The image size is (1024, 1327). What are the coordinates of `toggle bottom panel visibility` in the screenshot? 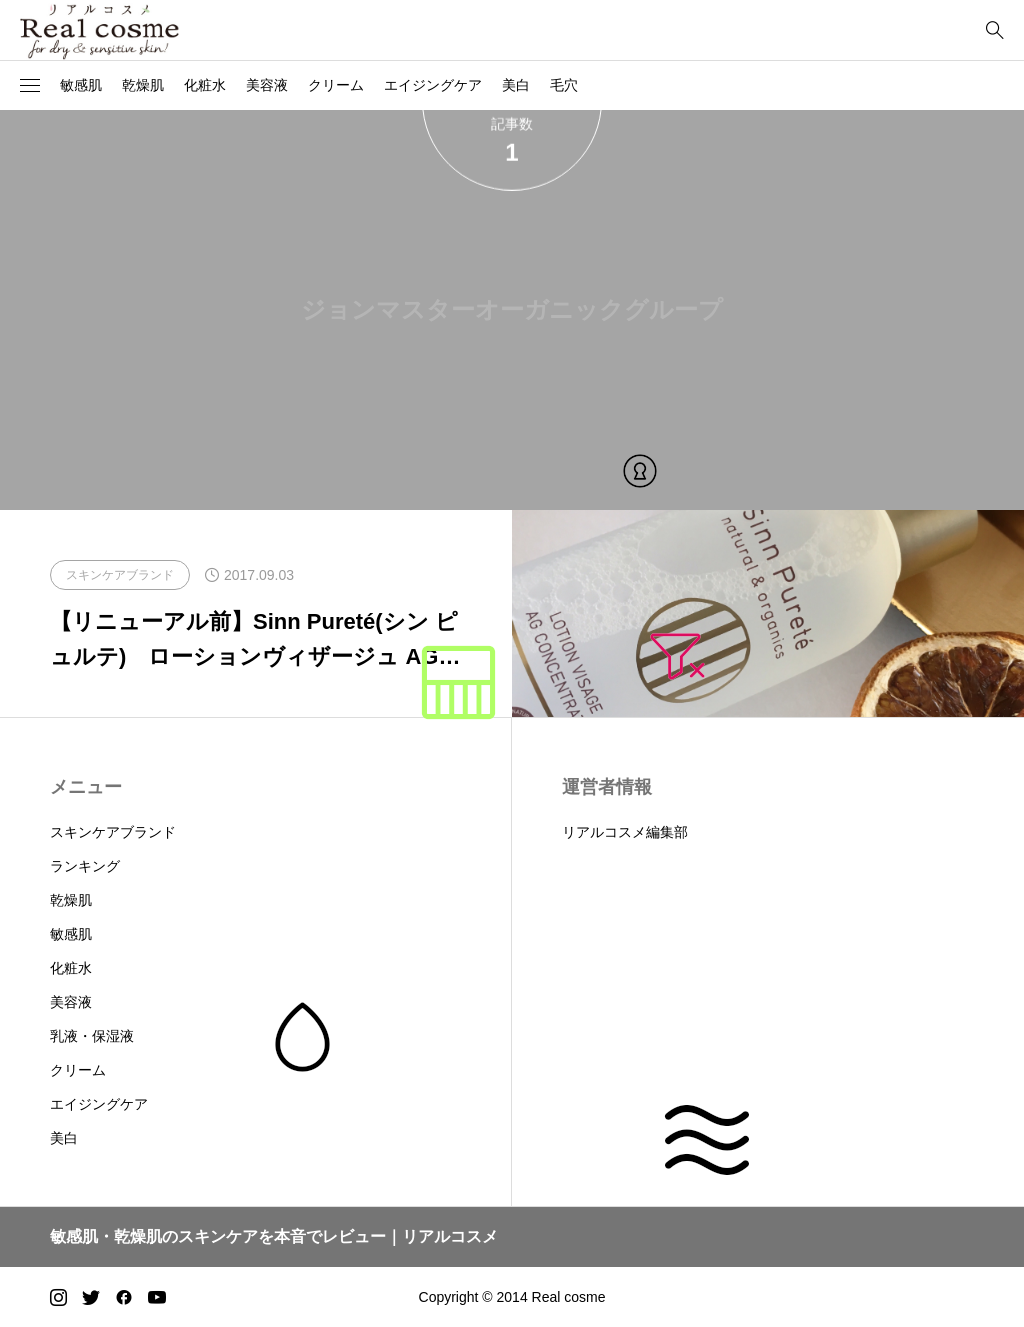 It's located at (458, 682).